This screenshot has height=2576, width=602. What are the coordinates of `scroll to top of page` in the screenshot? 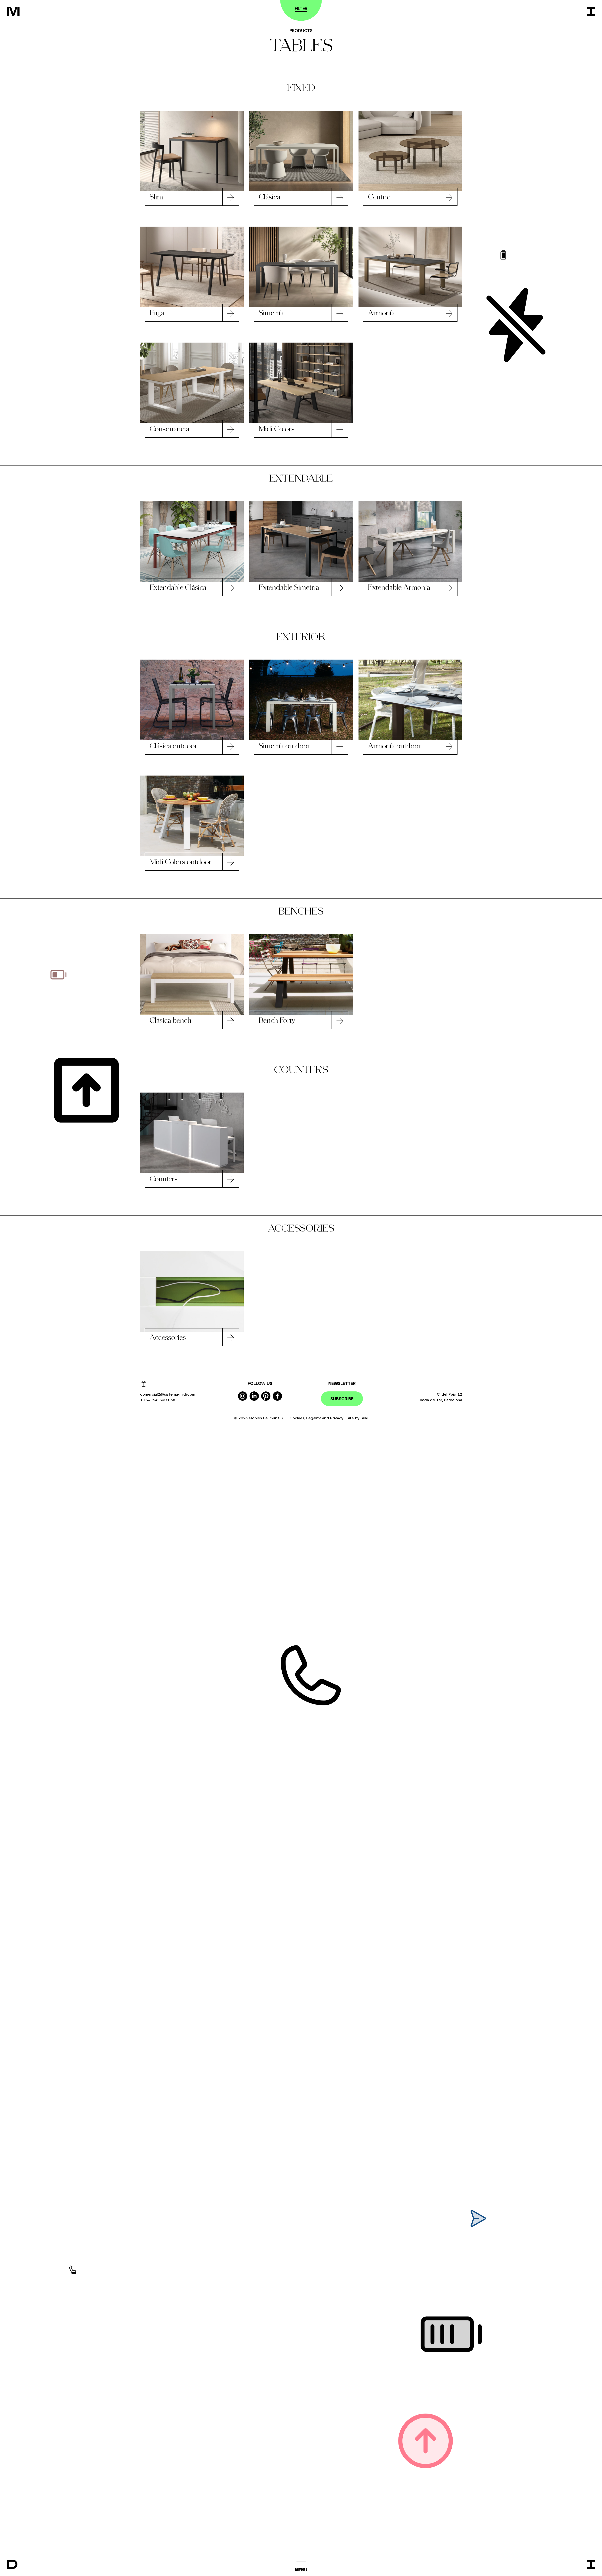 It's located at (425, 2441).